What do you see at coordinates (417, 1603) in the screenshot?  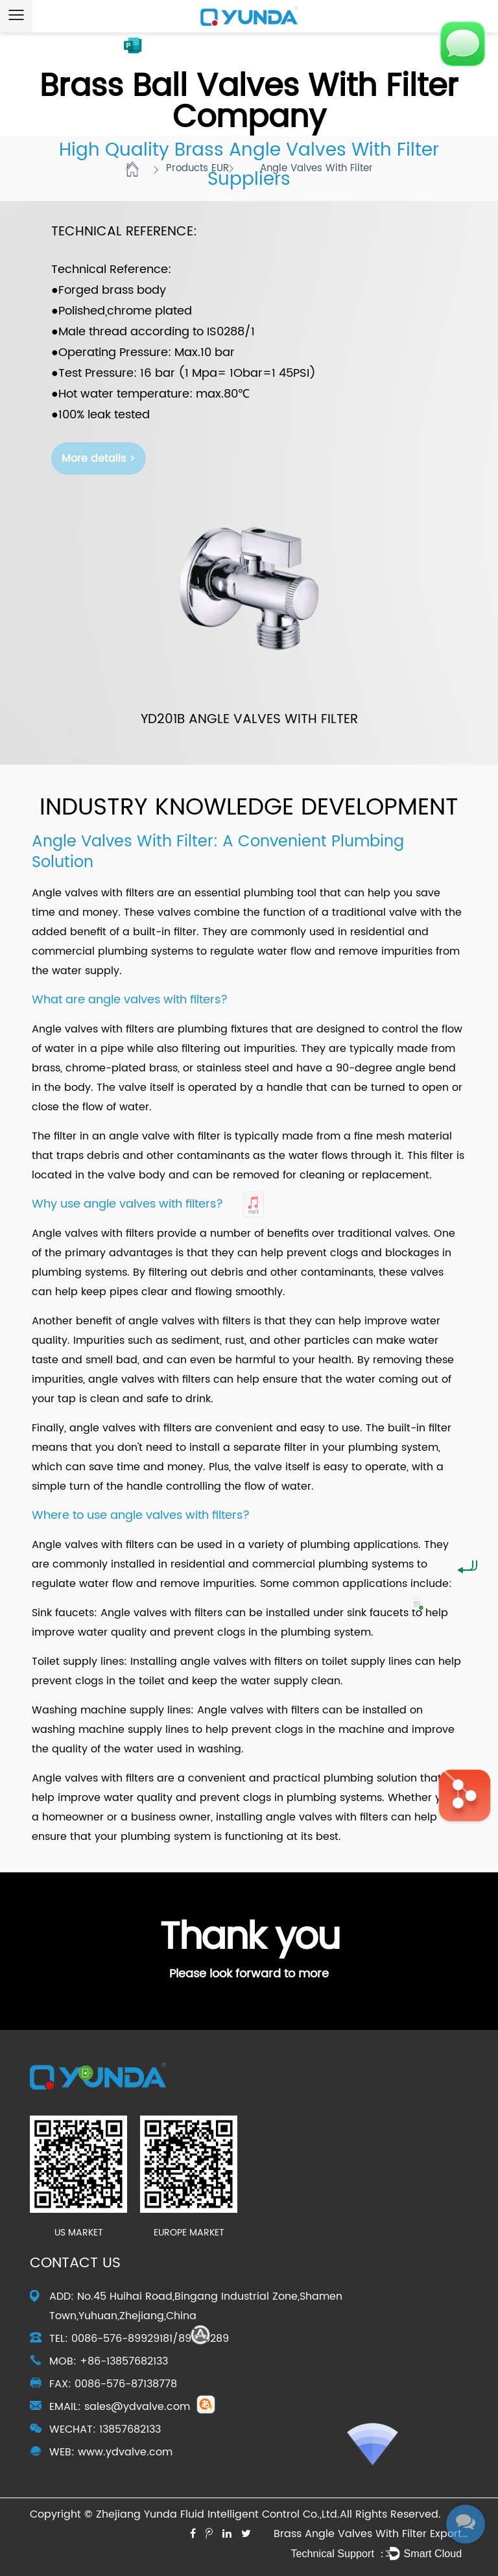 I see `create a new document` at bounding box center [417, 1603].